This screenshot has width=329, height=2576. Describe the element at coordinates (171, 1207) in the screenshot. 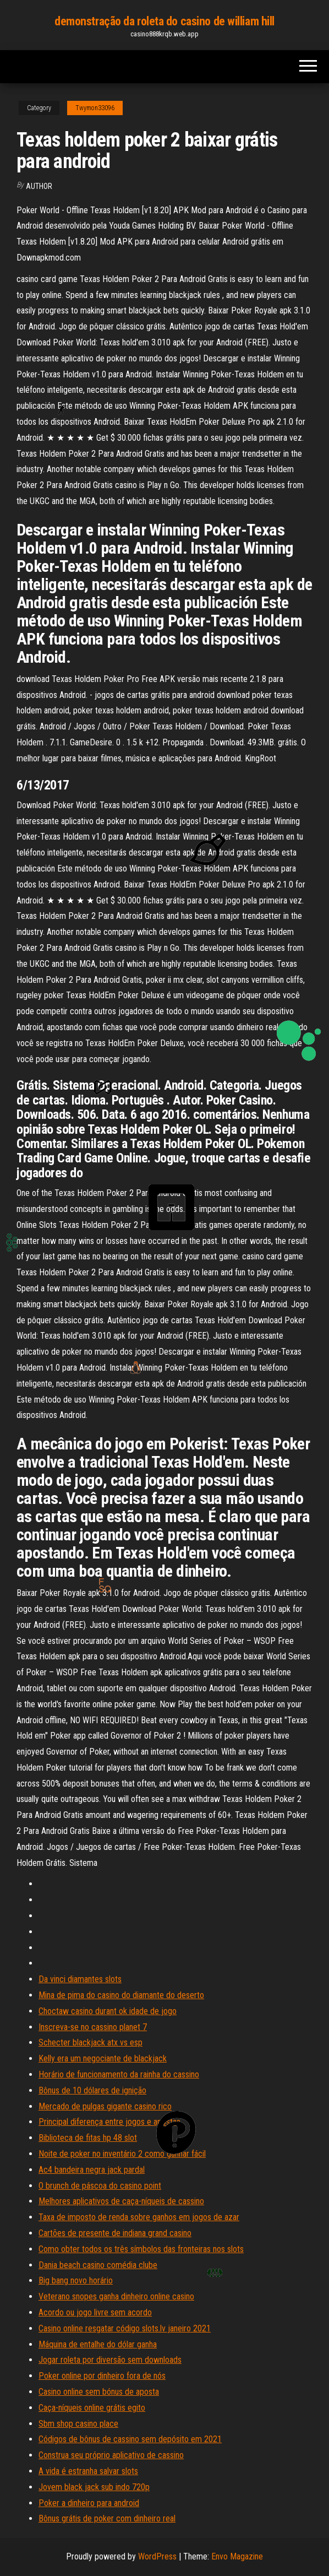

I see `astral brand logo` at that location.